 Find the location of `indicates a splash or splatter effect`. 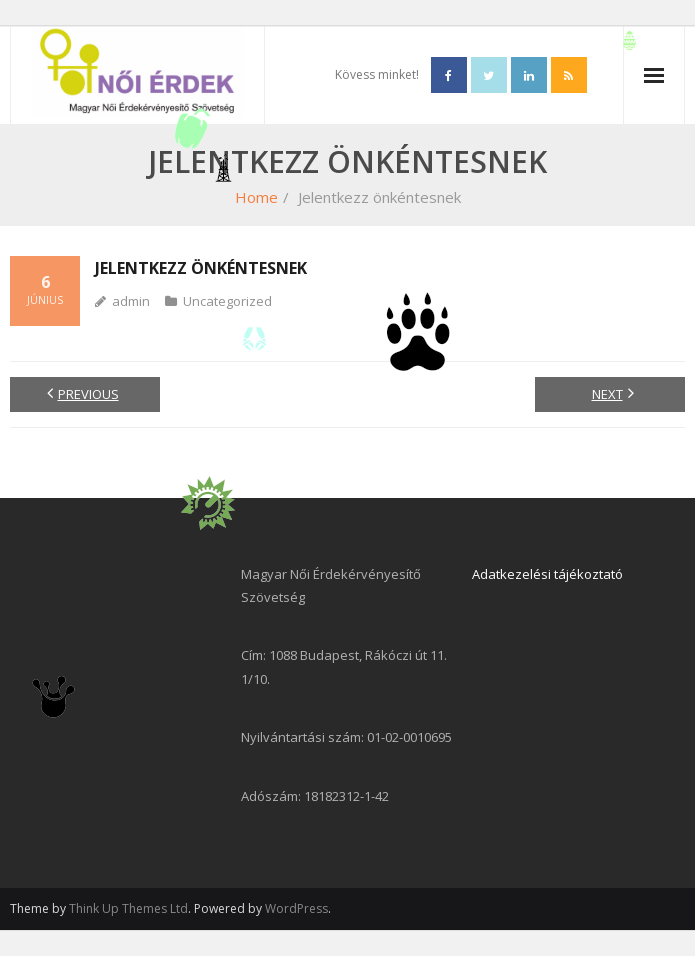

indicates a splash or splatter effect is located at coordinates (53, 696).